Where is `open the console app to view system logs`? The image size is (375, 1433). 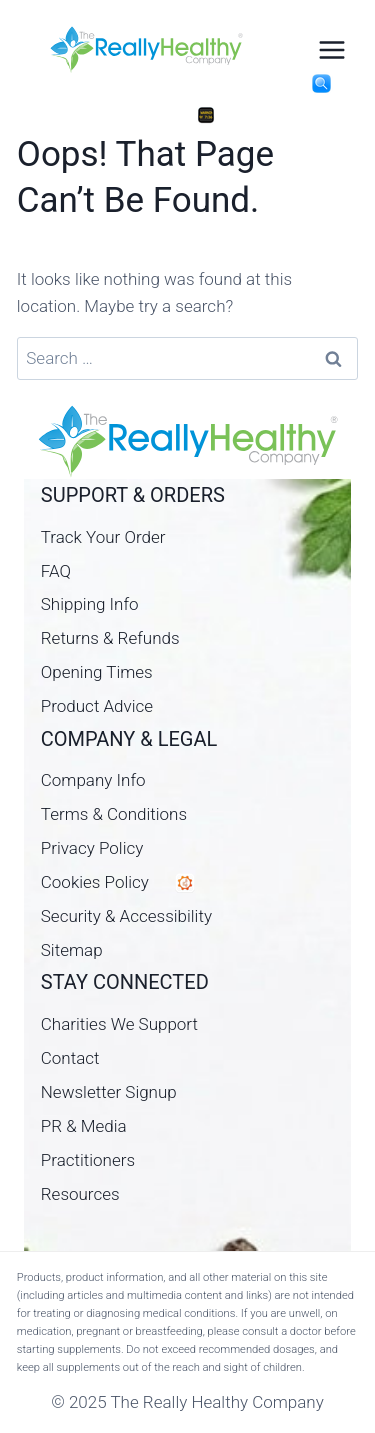 open the console app to view system logs is located at coordinates (206, 115).